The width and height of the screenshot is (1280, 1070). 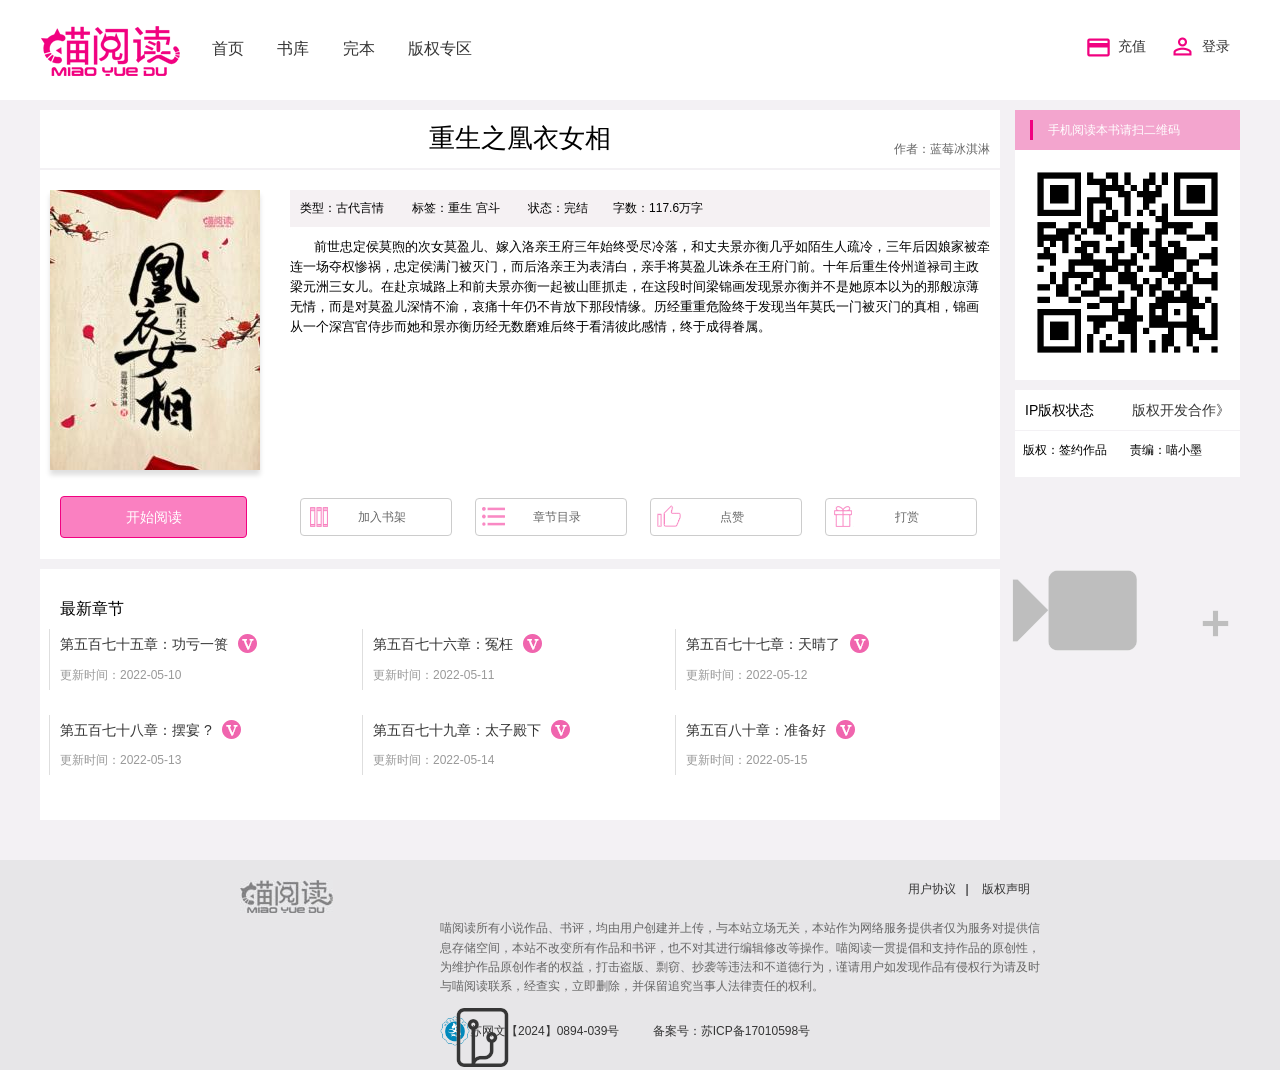 I want to click on add a new item to a list, so click(x=1215, y=623).